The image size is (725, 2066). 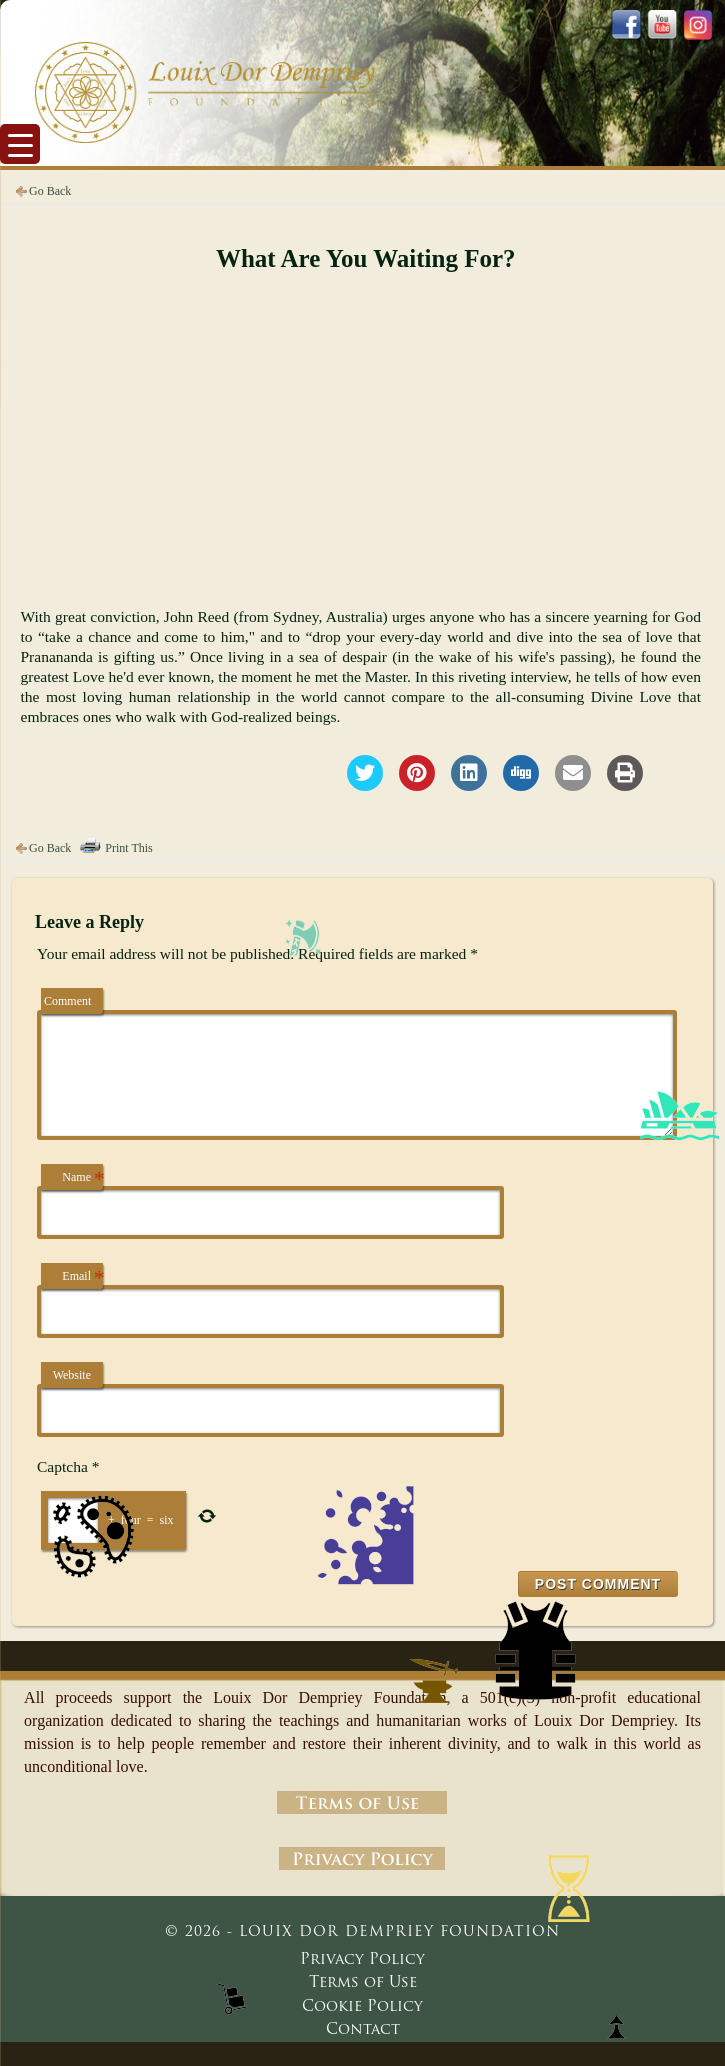 What do you see at coordinates (365, 1535) in the screenshot?
I see `indicates ink or paint splatter effect tool` at bounding box center [365, 1535].